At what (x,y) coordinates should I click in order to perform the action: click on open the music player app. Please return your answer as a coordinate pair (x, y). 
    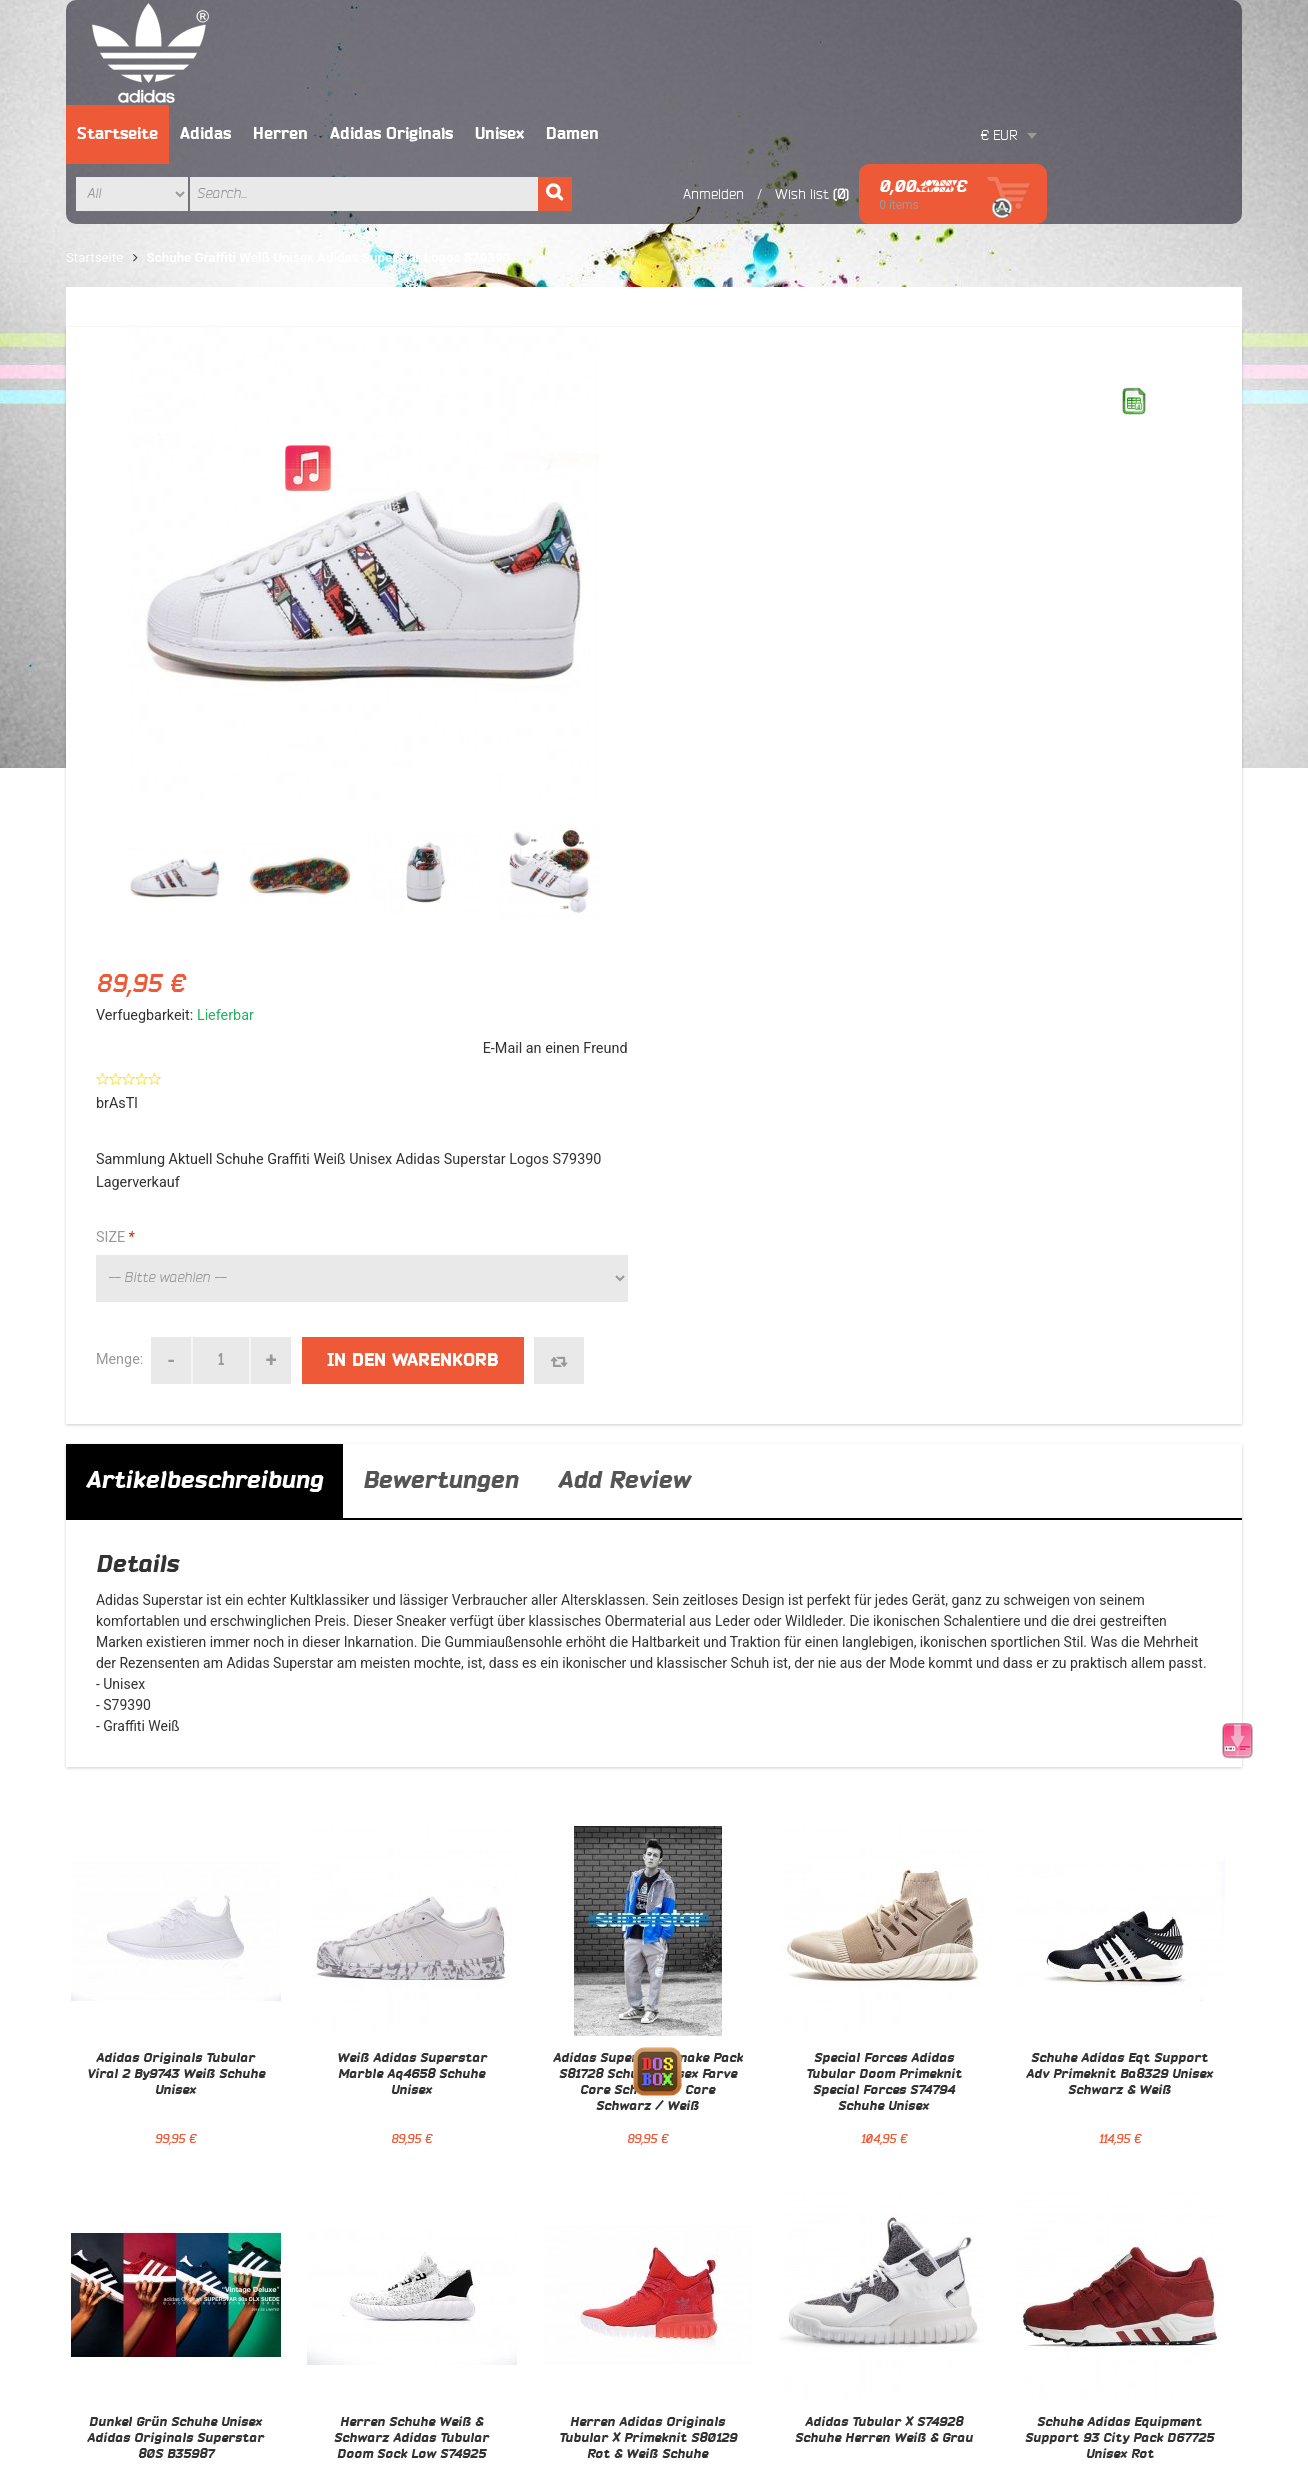
    Looking at the image, I should click on (308, 468).